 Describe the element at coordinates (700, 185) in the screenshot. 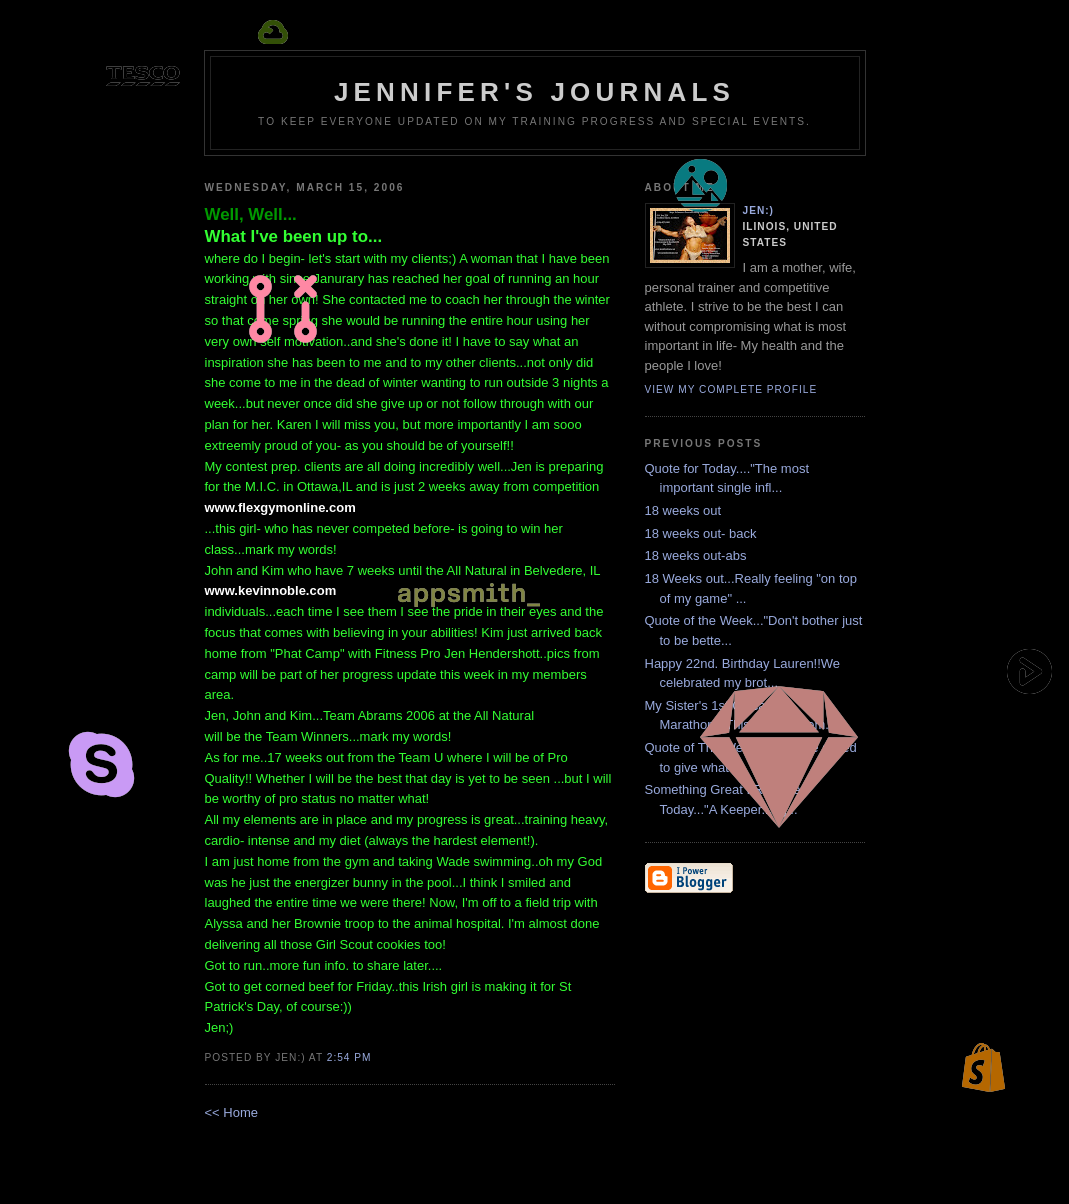

I see `open decentraland metaverse platform` at that location.